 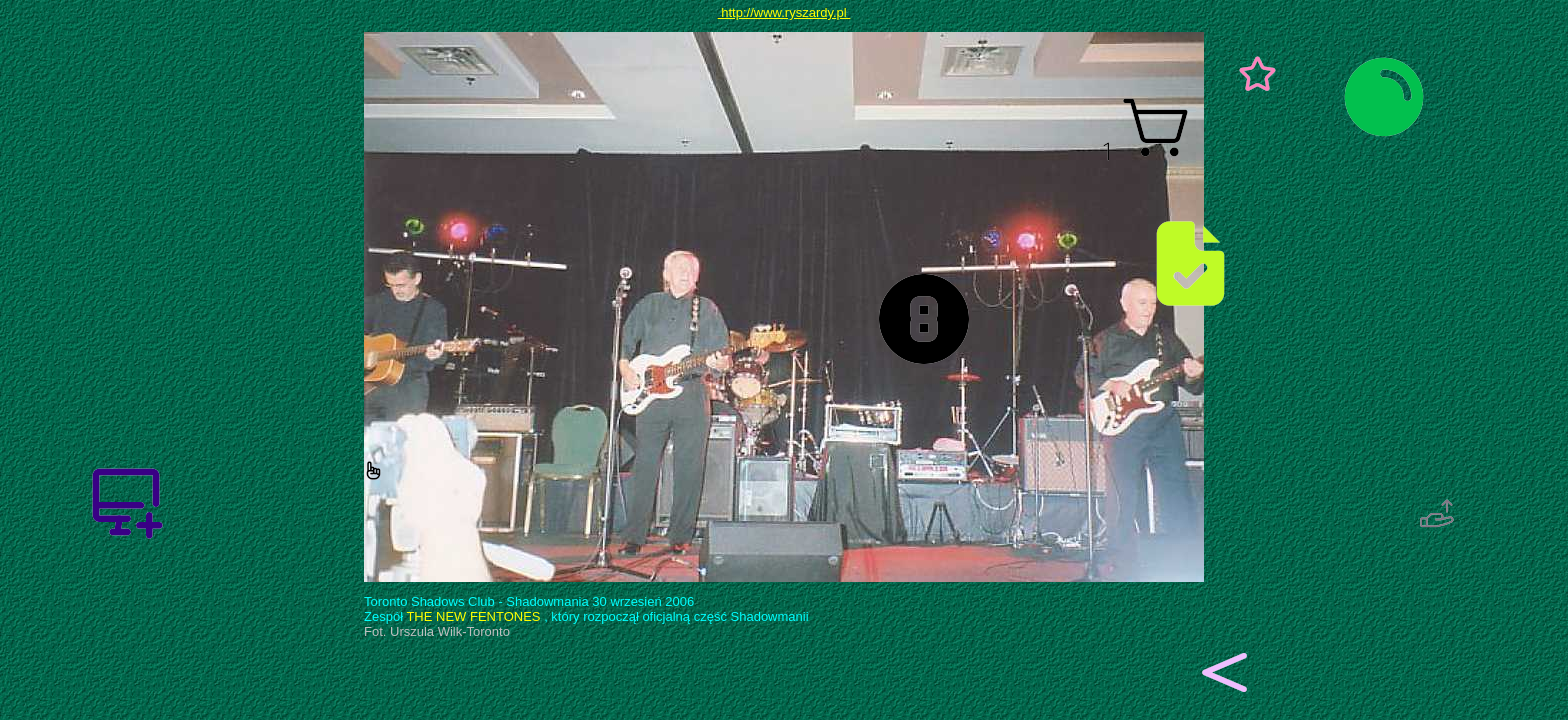 I want to click on upload or send via hand gesture, so click(x=1438, y=515).